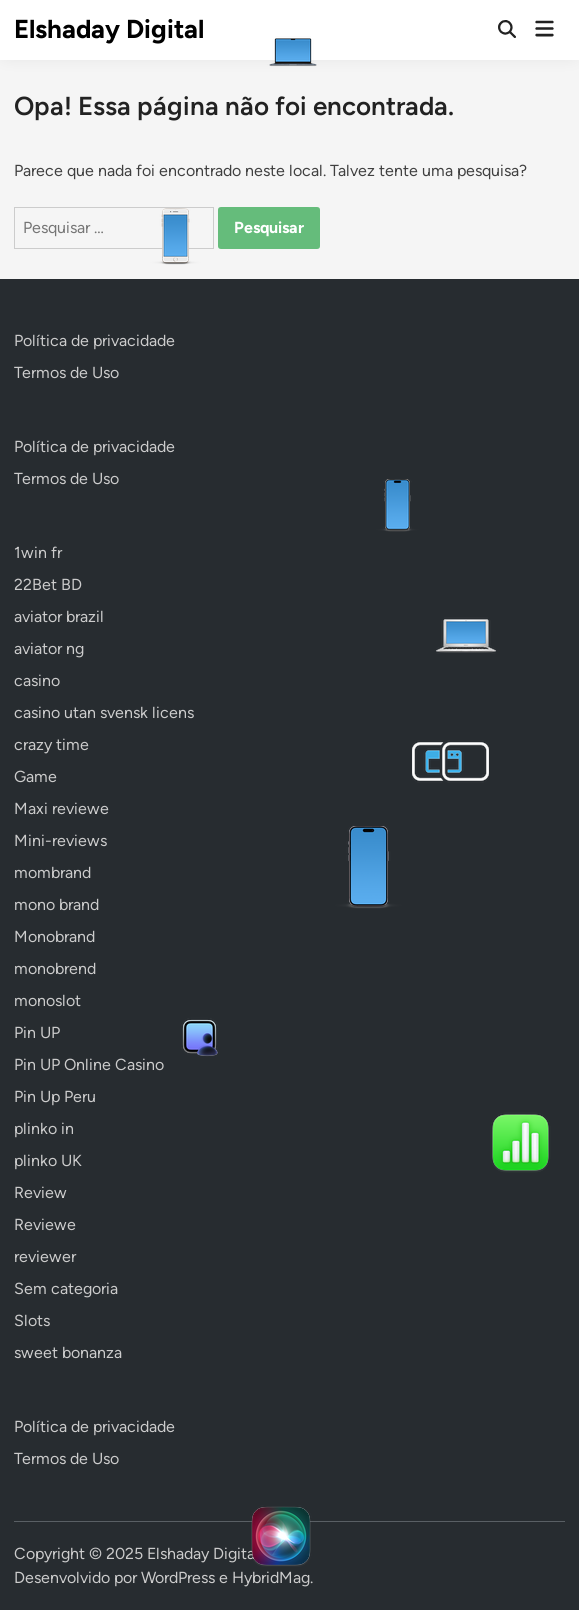 The image size is (579, 1610). Describe the element at coordinates (199, 1036) in the screenshot. I see `start or join a screen sharing session` at that location.